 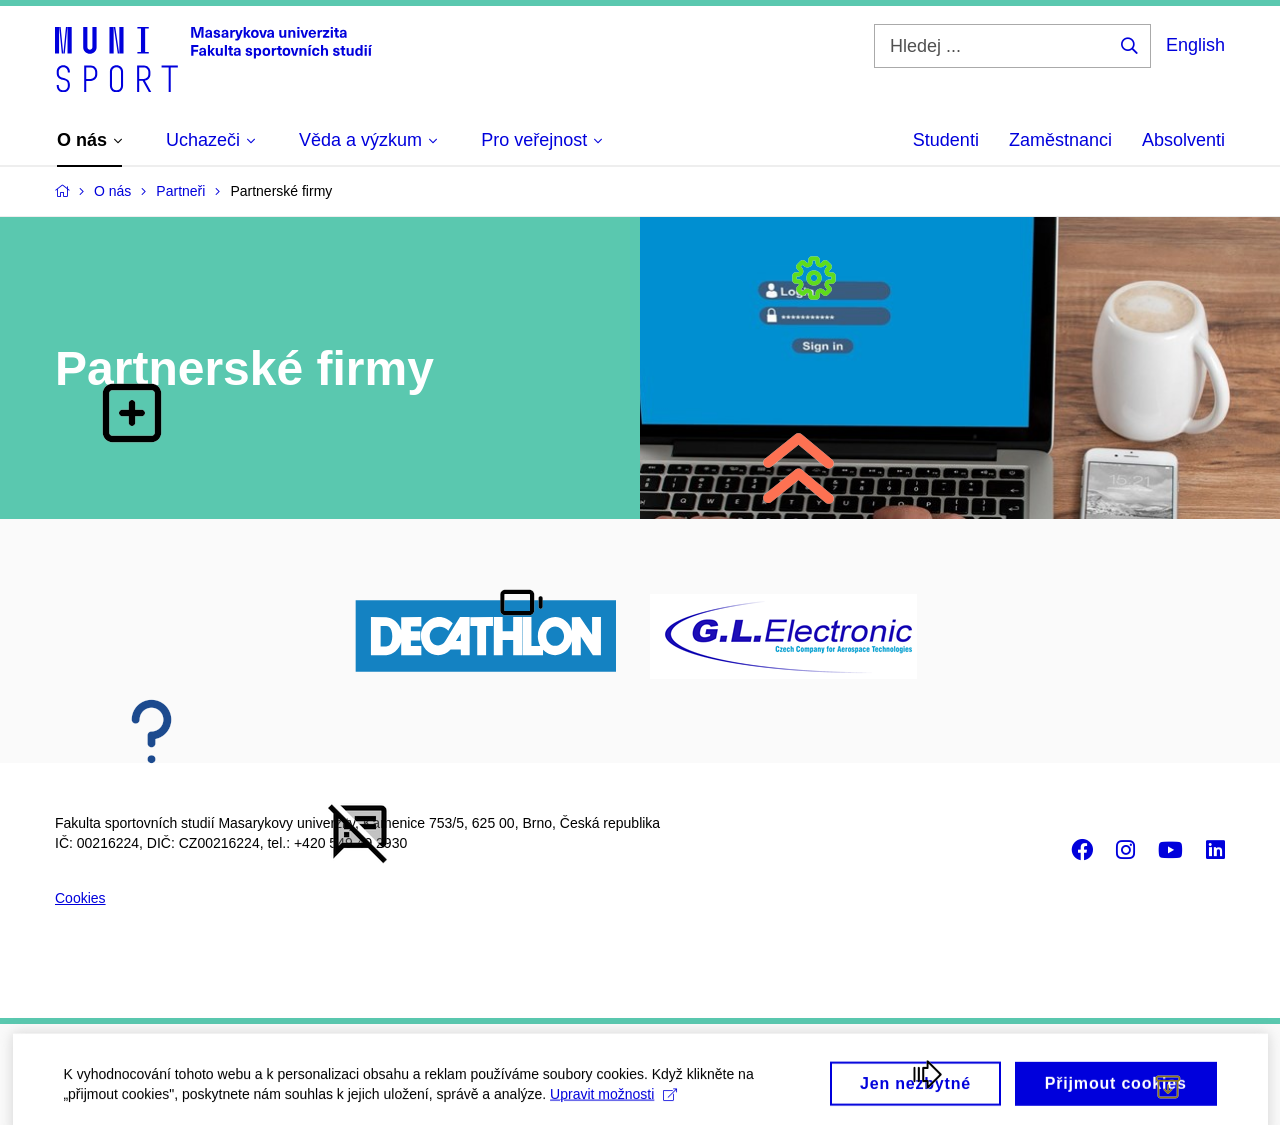 What do you see at coordinates (521, 602) in the screenshot?
I see `indicates current battery level` at bounding box center [521, 602].